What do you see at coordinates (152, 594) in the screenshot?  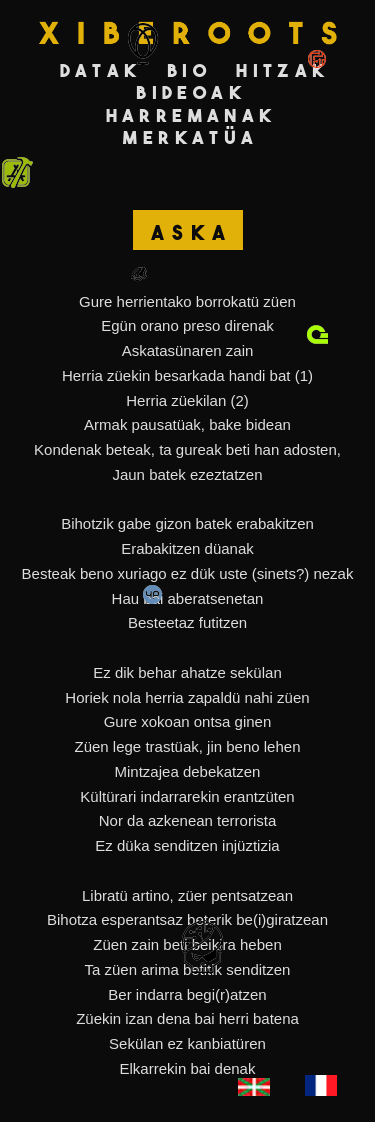 I see `open the Yr weather app` at bounding box center [152, 594].